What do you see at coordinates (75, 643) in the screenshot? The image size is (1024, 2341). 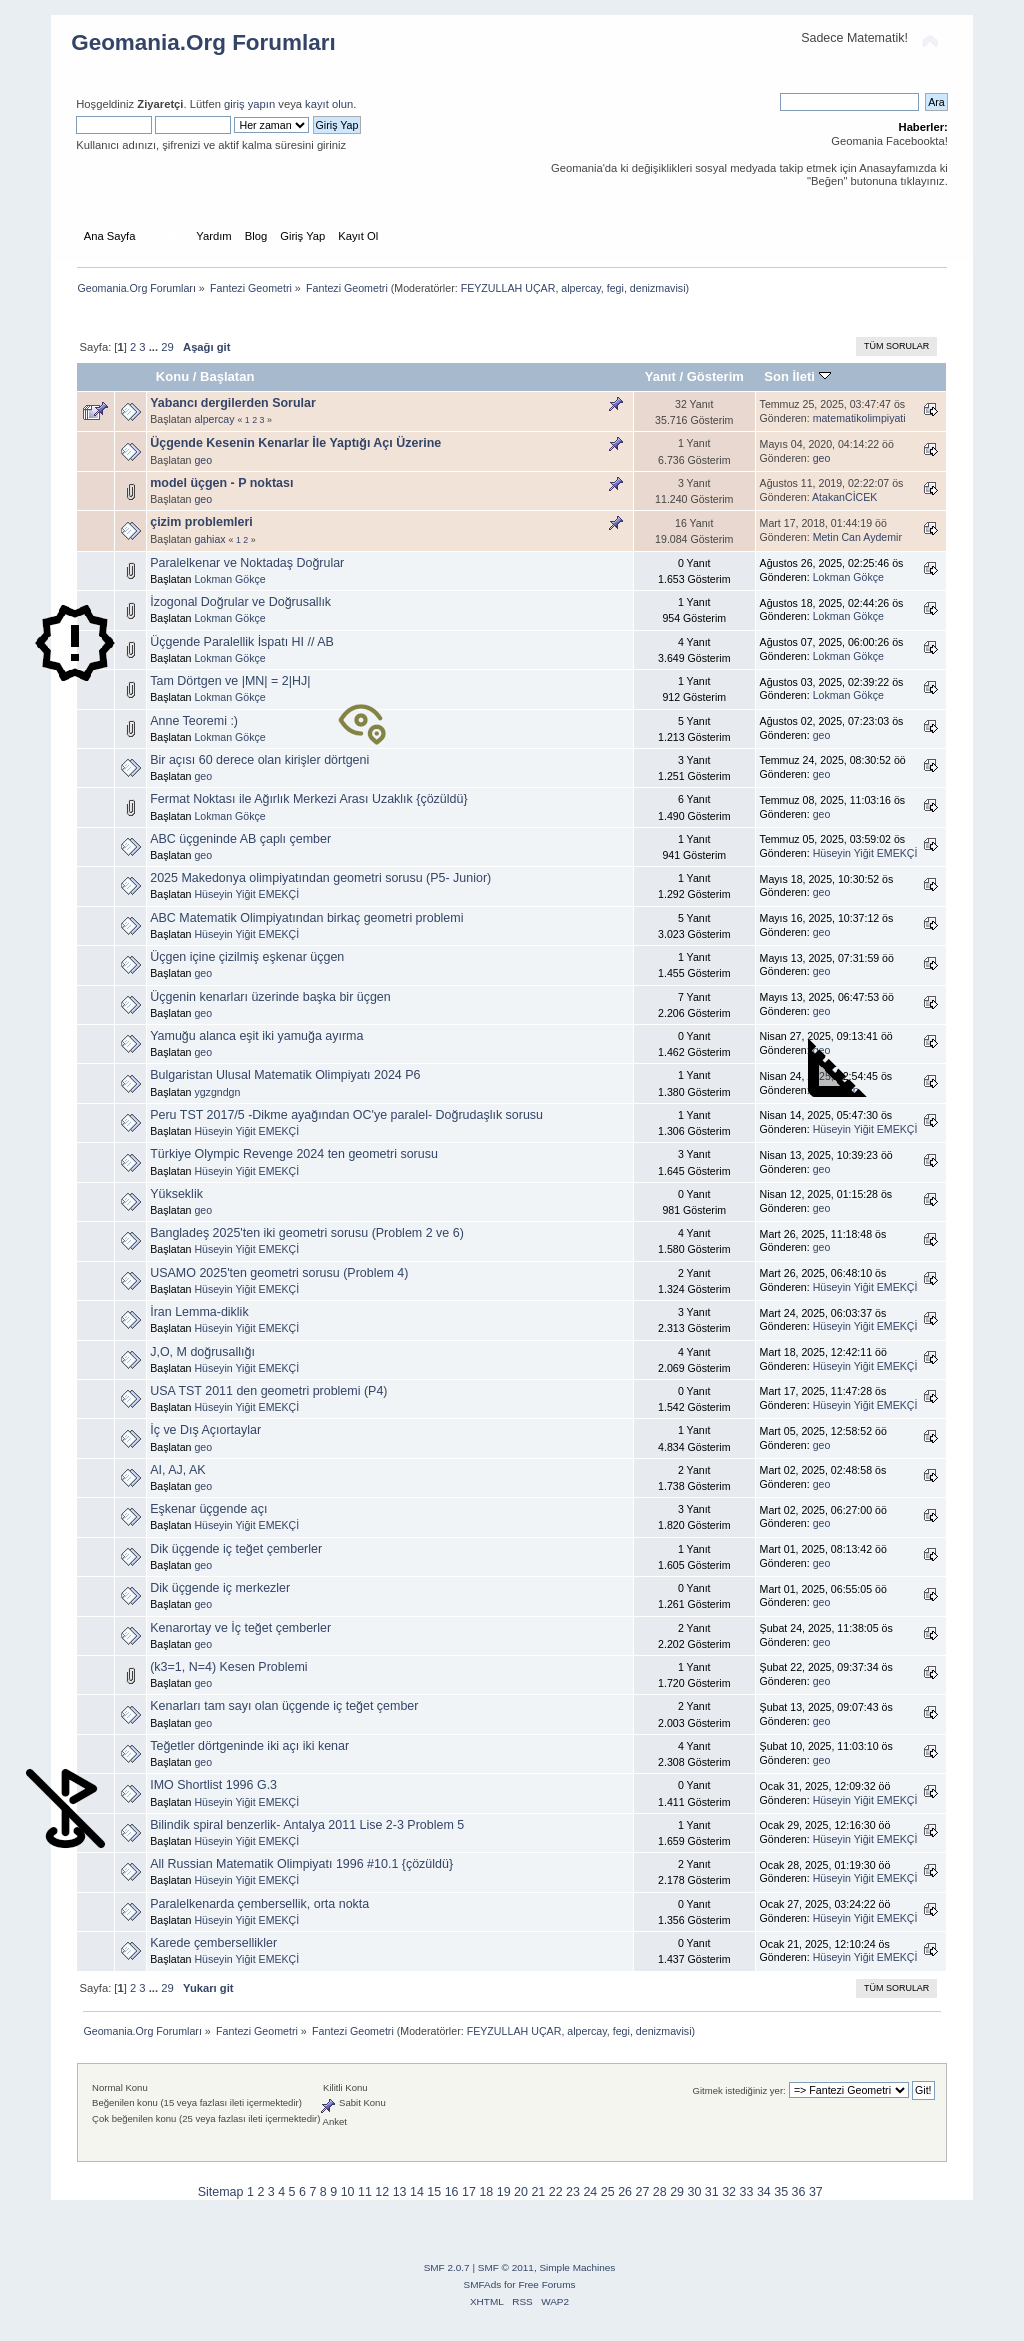 I see `indicates new or recently added content` at bounding box center [75, 643].